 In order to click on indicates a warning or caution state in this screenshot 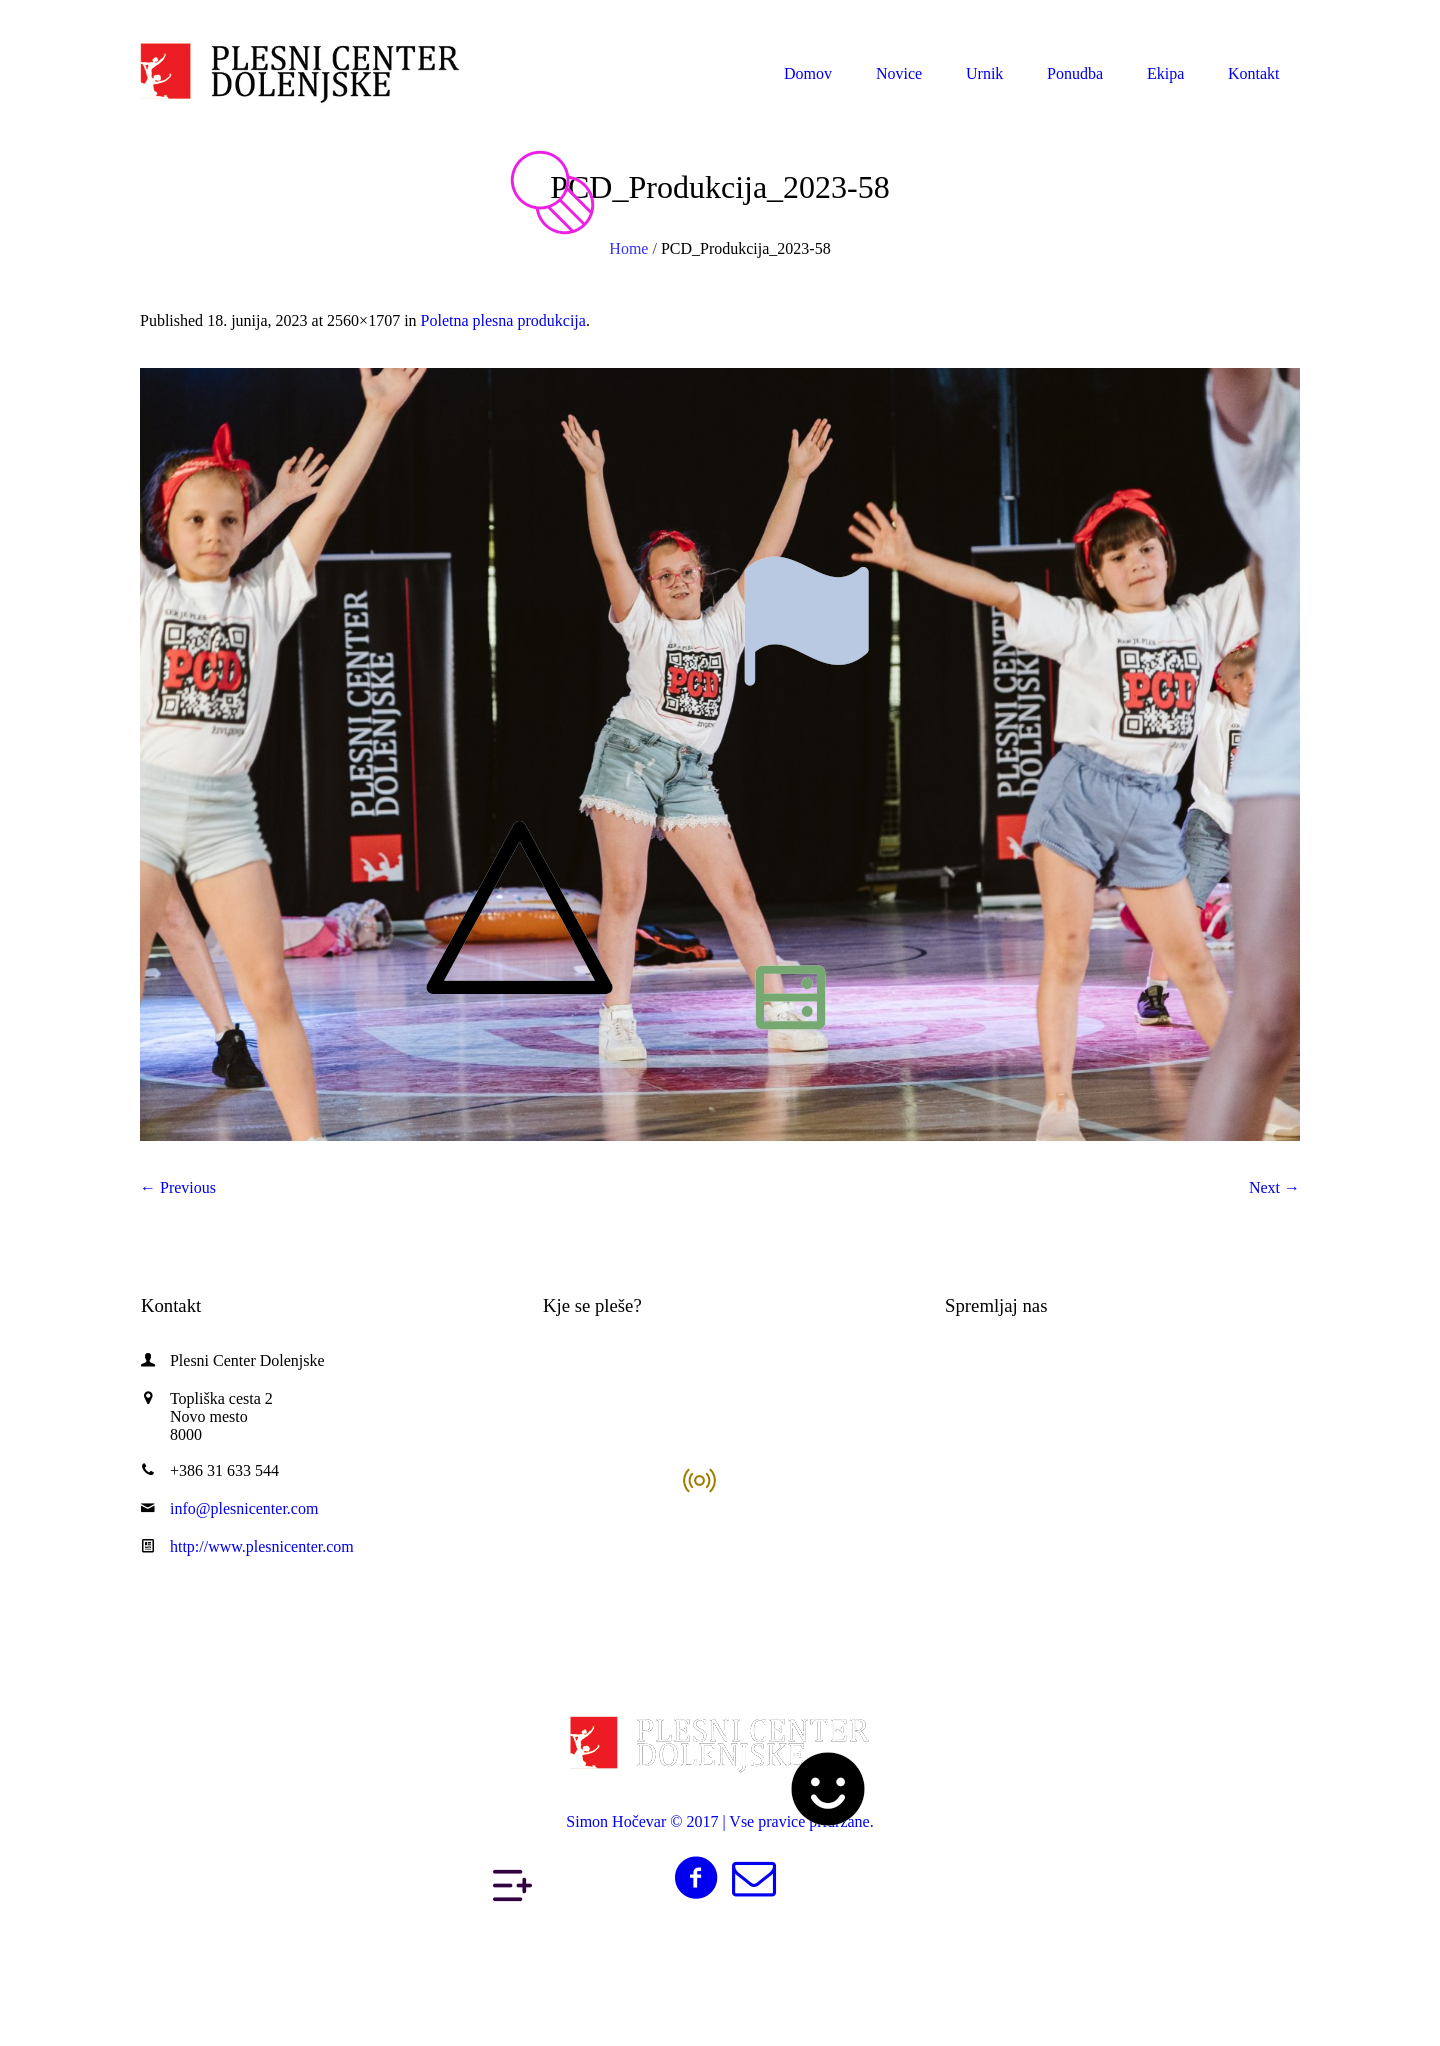, I will do `click(519, 907)`.